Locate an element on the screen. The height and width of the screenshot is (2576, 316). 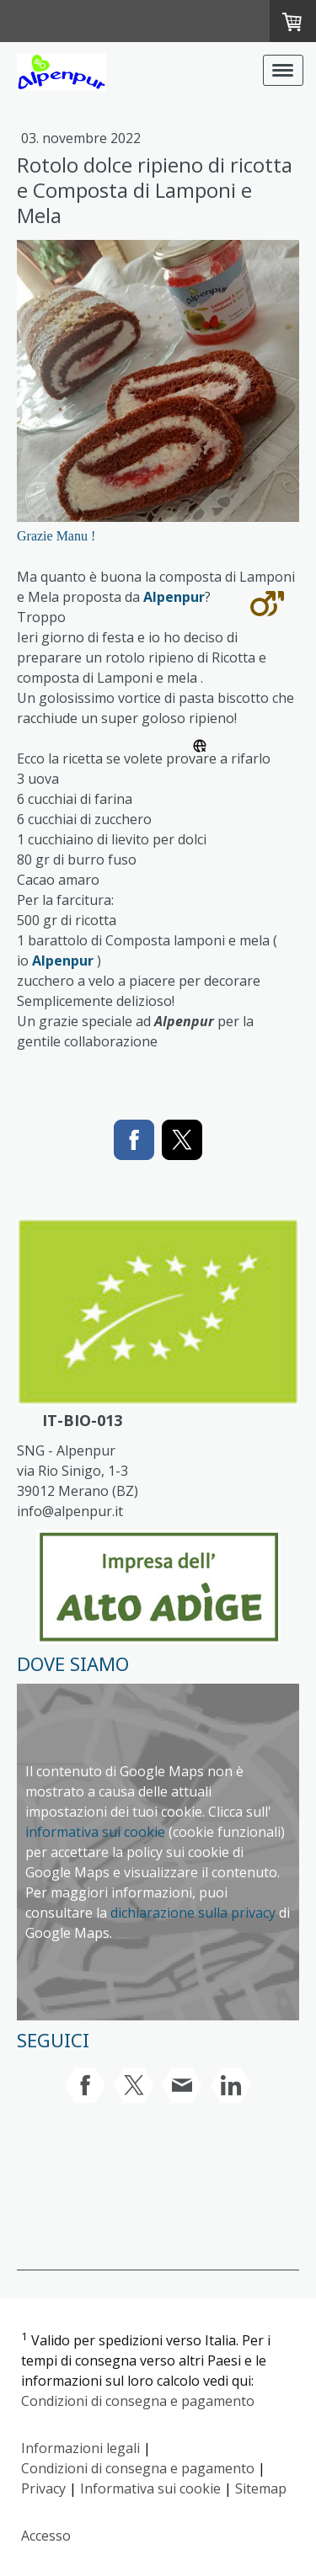
no internet connection is located at coordinates (200, 746).